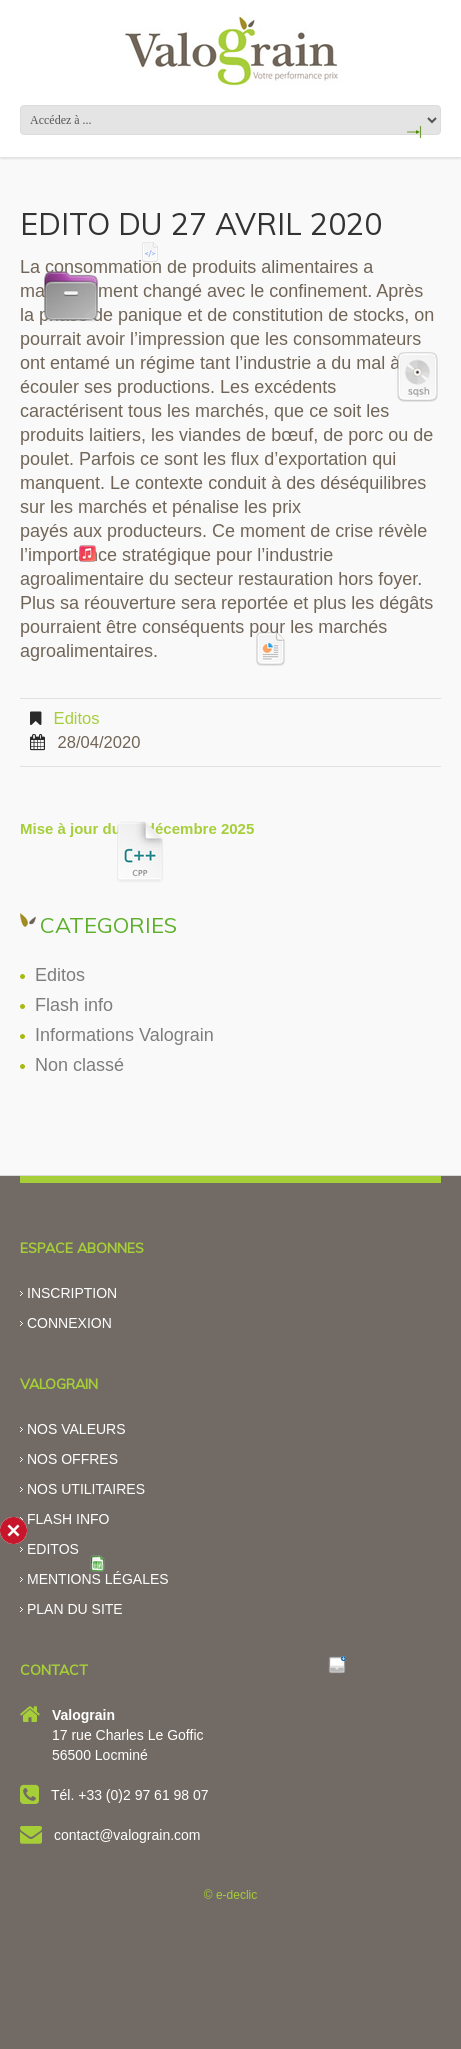 The height and width of the screenshot is (2049, 461). Describe the element at coordinates (140, 852) in the screenshot. I see `a C++ source code file` at that location.